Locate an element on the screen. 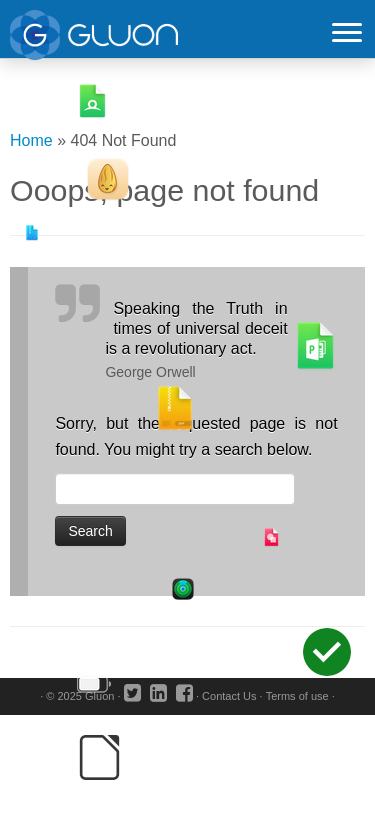 The image size is (375, 823). indicates battery at 70% charge is located at coordinates (94, 684).